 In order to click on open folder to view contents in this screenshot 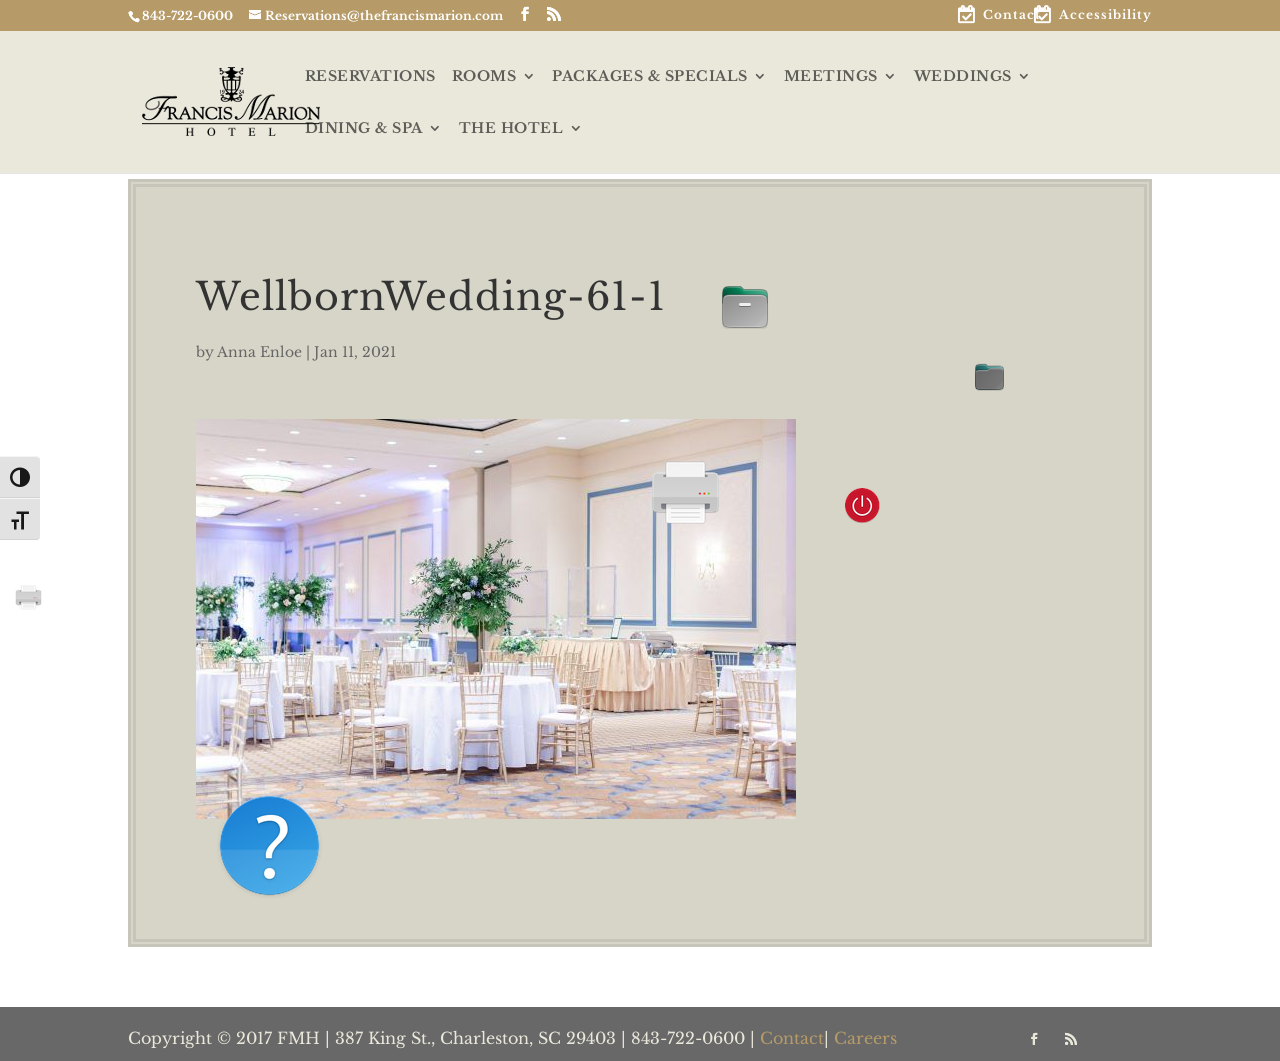, I will do `click(989, 376)`.